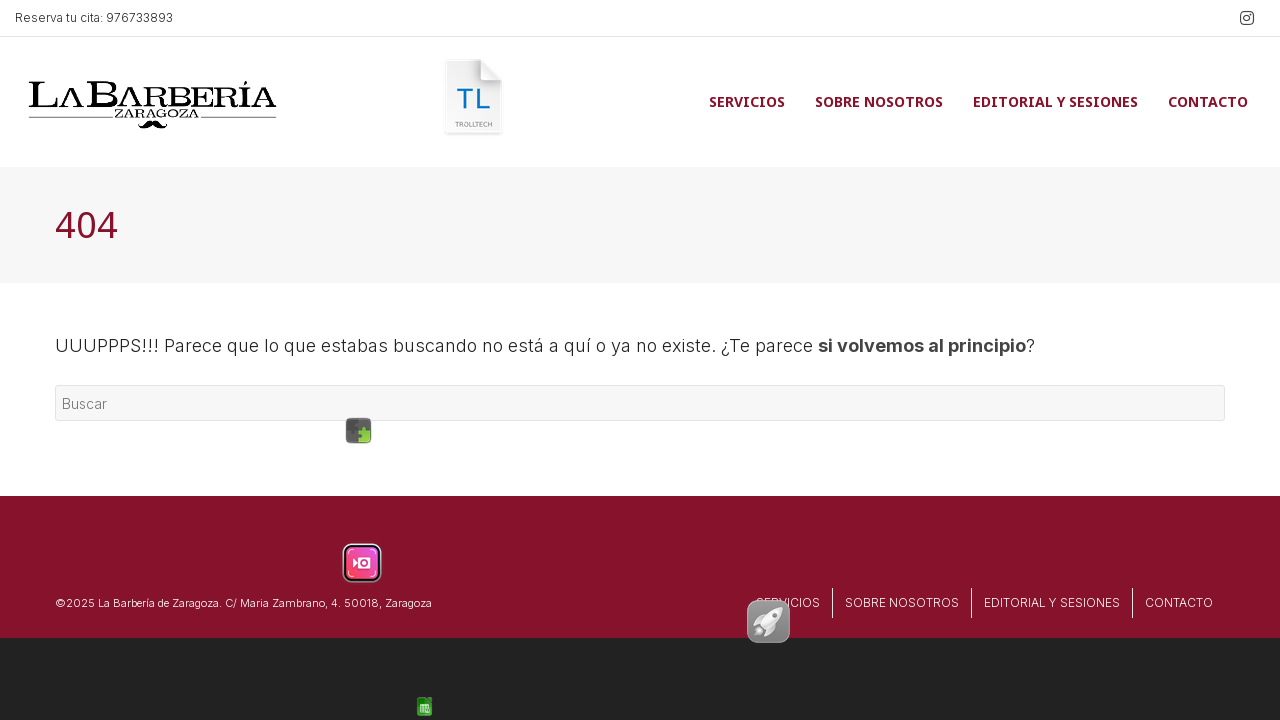  I want to click on a Qt Linguist translation file, so click(473, 97).